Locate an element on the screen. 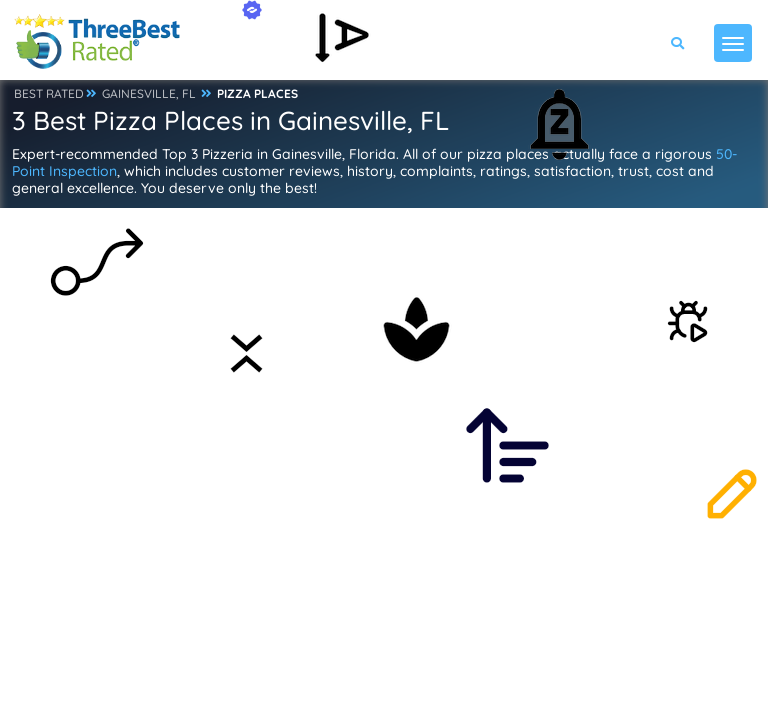 The image size is (768, 720). edit content or text is located at coordinates (733, 493).